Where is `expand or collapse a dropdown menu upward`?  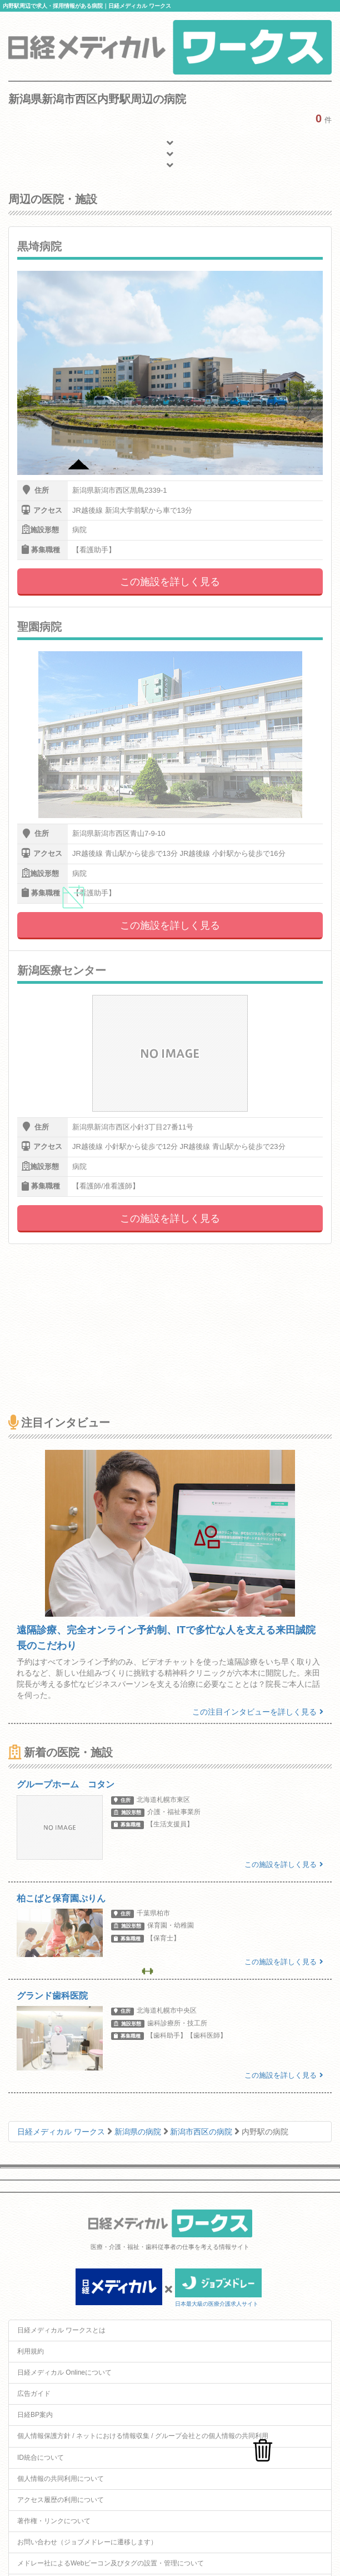
expand or collapse a dropdown menu upward is located at coordinates (78, 465).